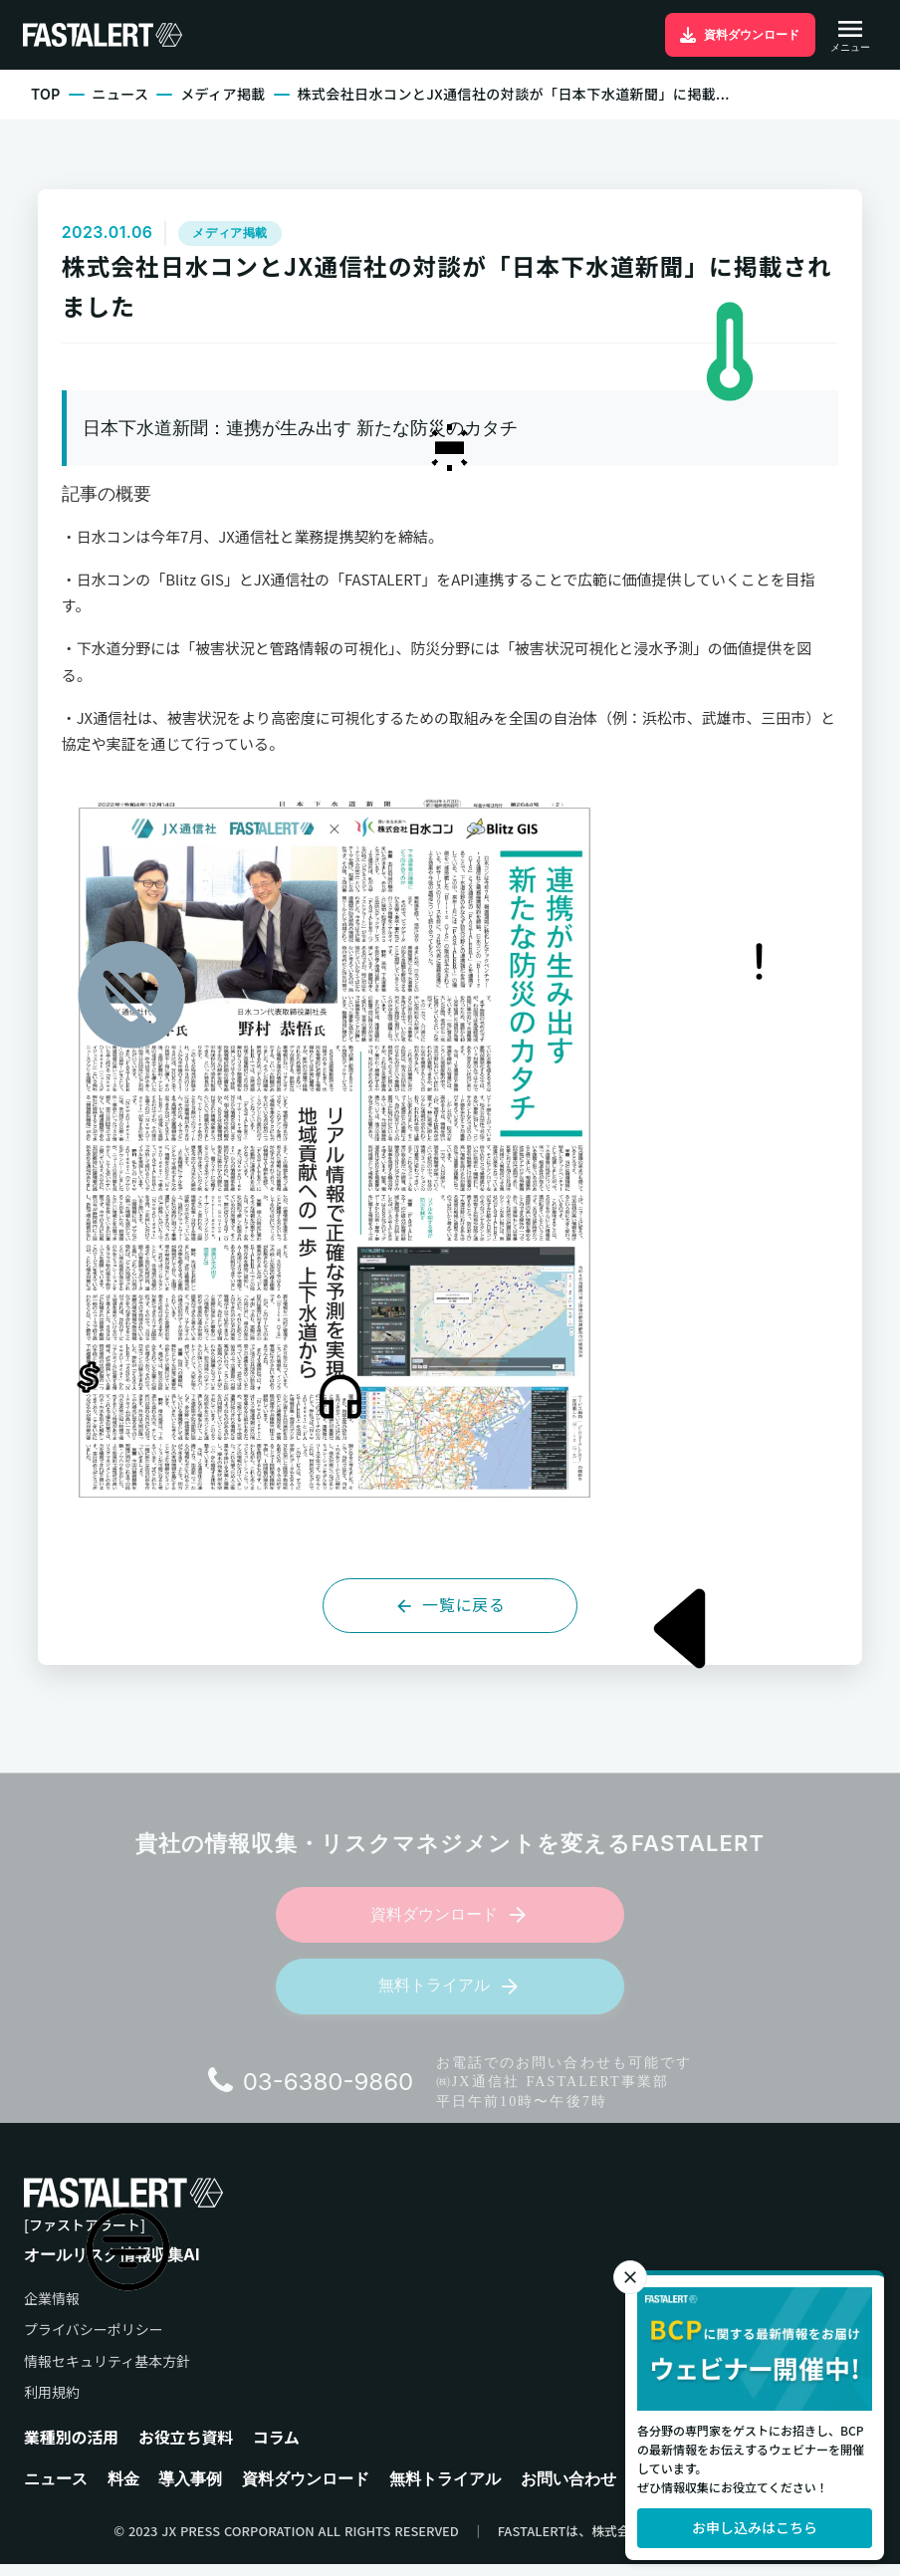  Describe the element at coordinates (131, 995) in the screenshot. I see `remove from favorites` at that location.